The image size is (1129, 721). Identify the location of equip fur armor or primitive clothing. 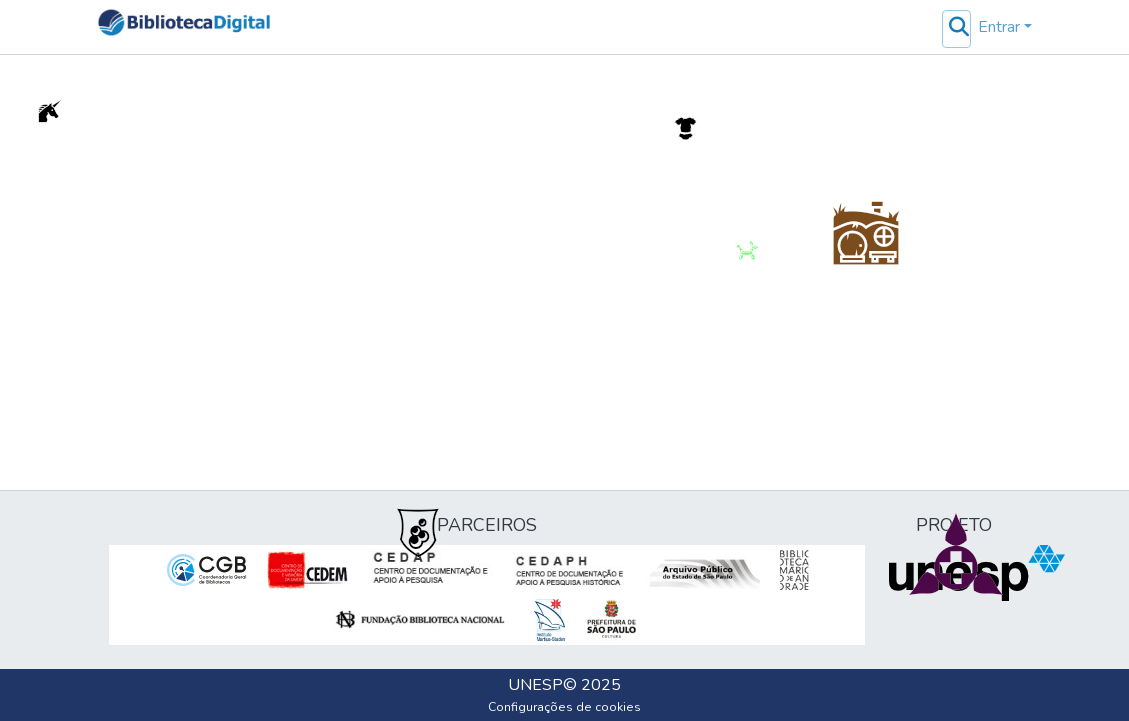
(685, 128).